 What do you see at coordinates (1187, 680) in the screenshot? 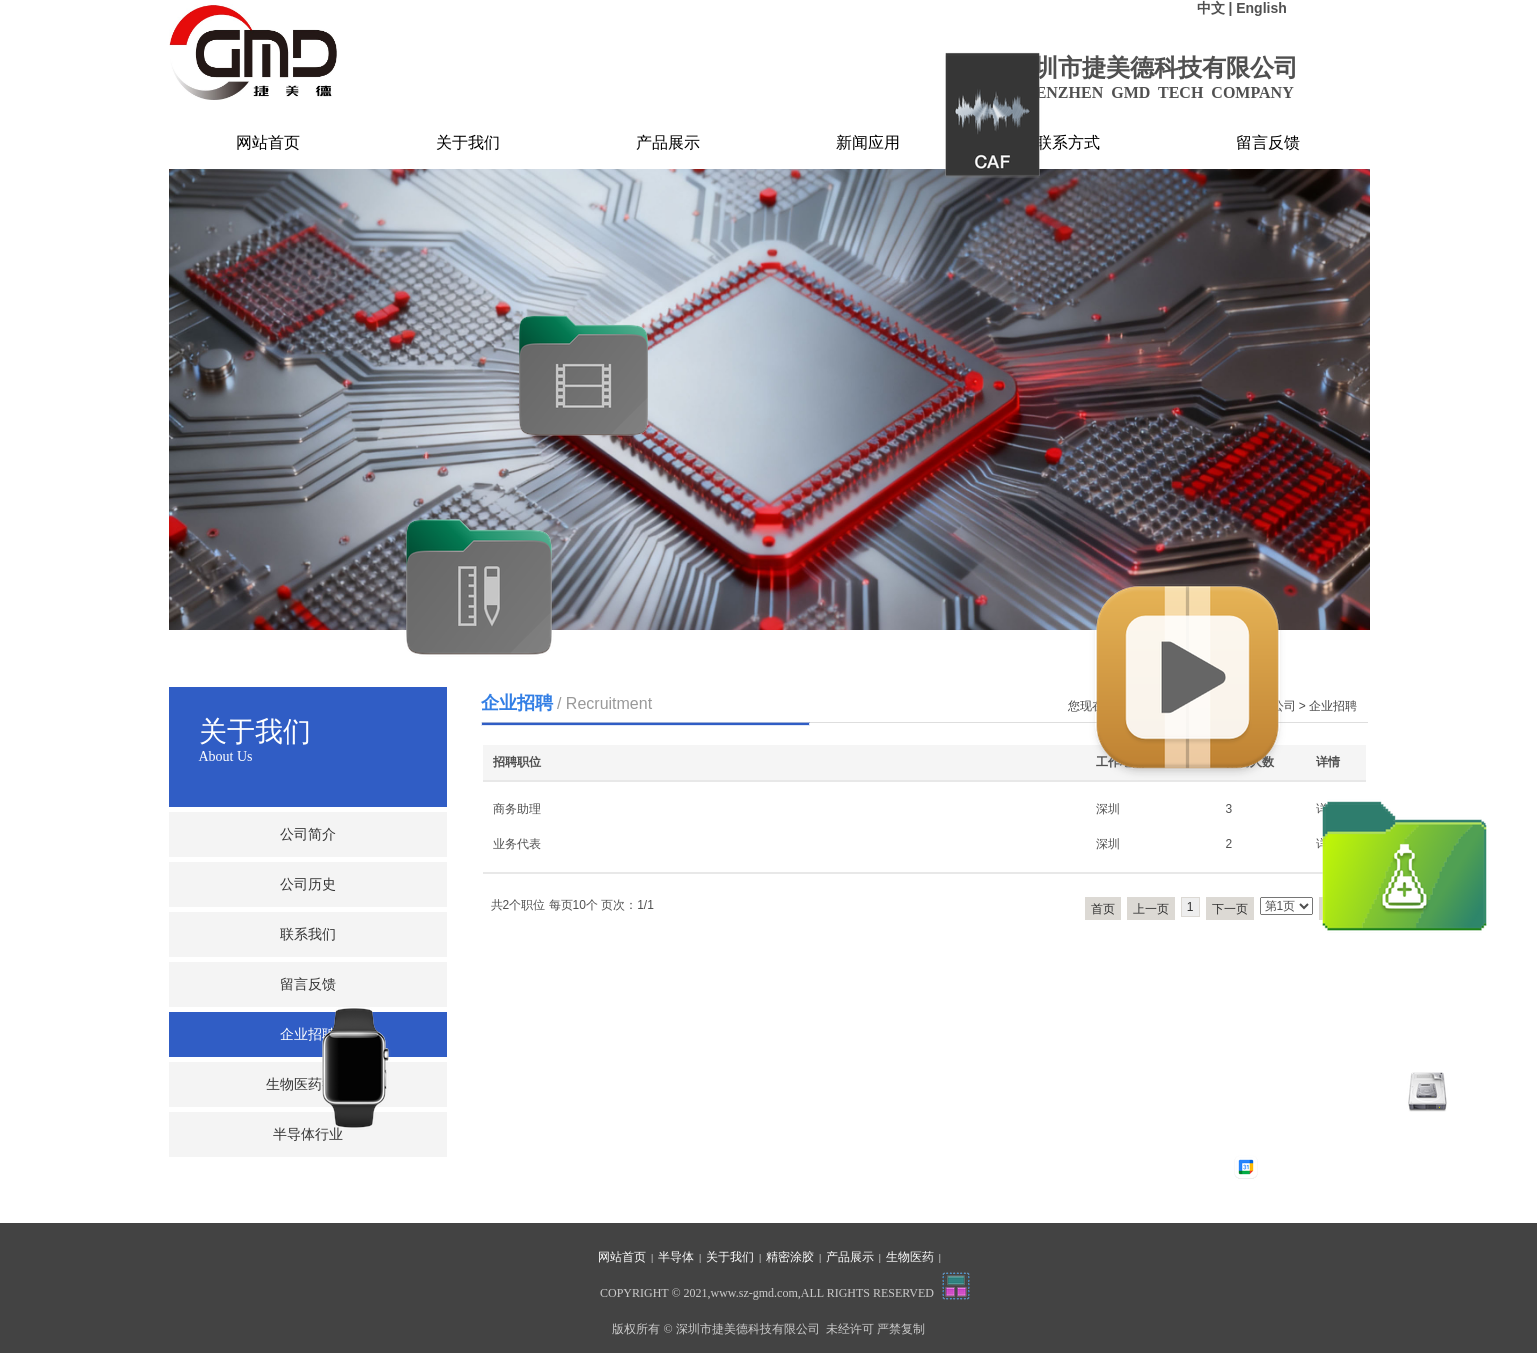
I see `system codec or media component file` at bounding box center [1187, 680].